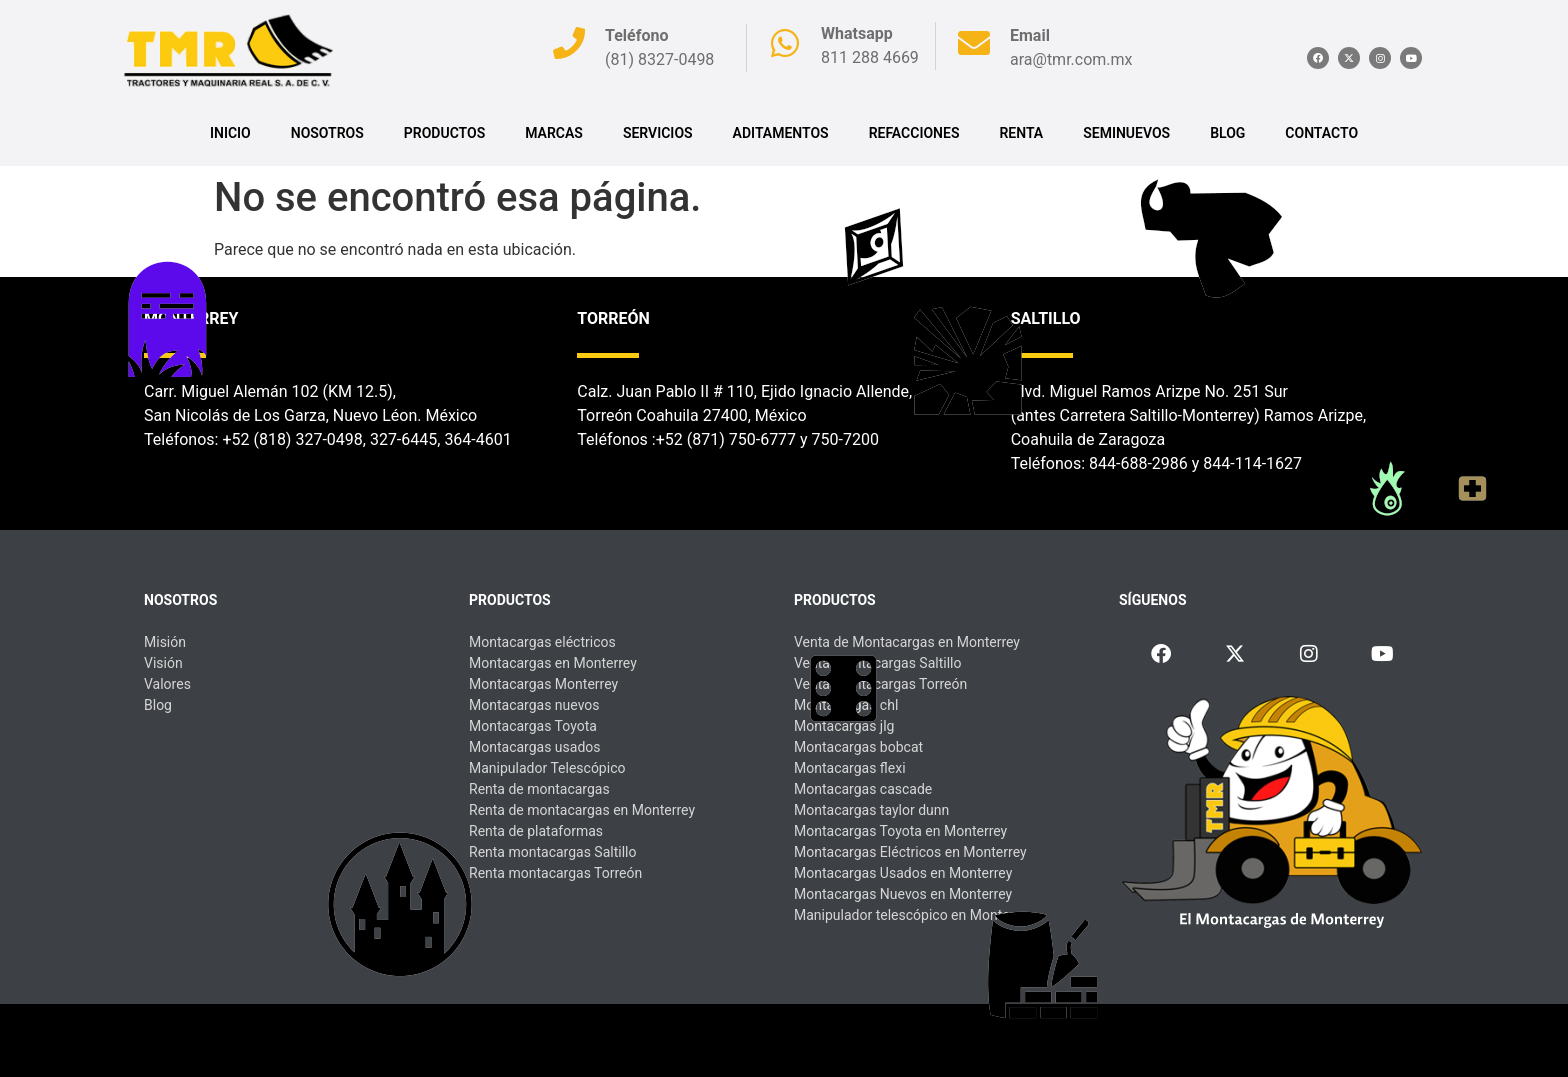 The width and height of the screenshot is (1568, 1077). Describe the element at coordinates (400, 904) in the screenshot. I see `access castle or fortress location in game` at that location.